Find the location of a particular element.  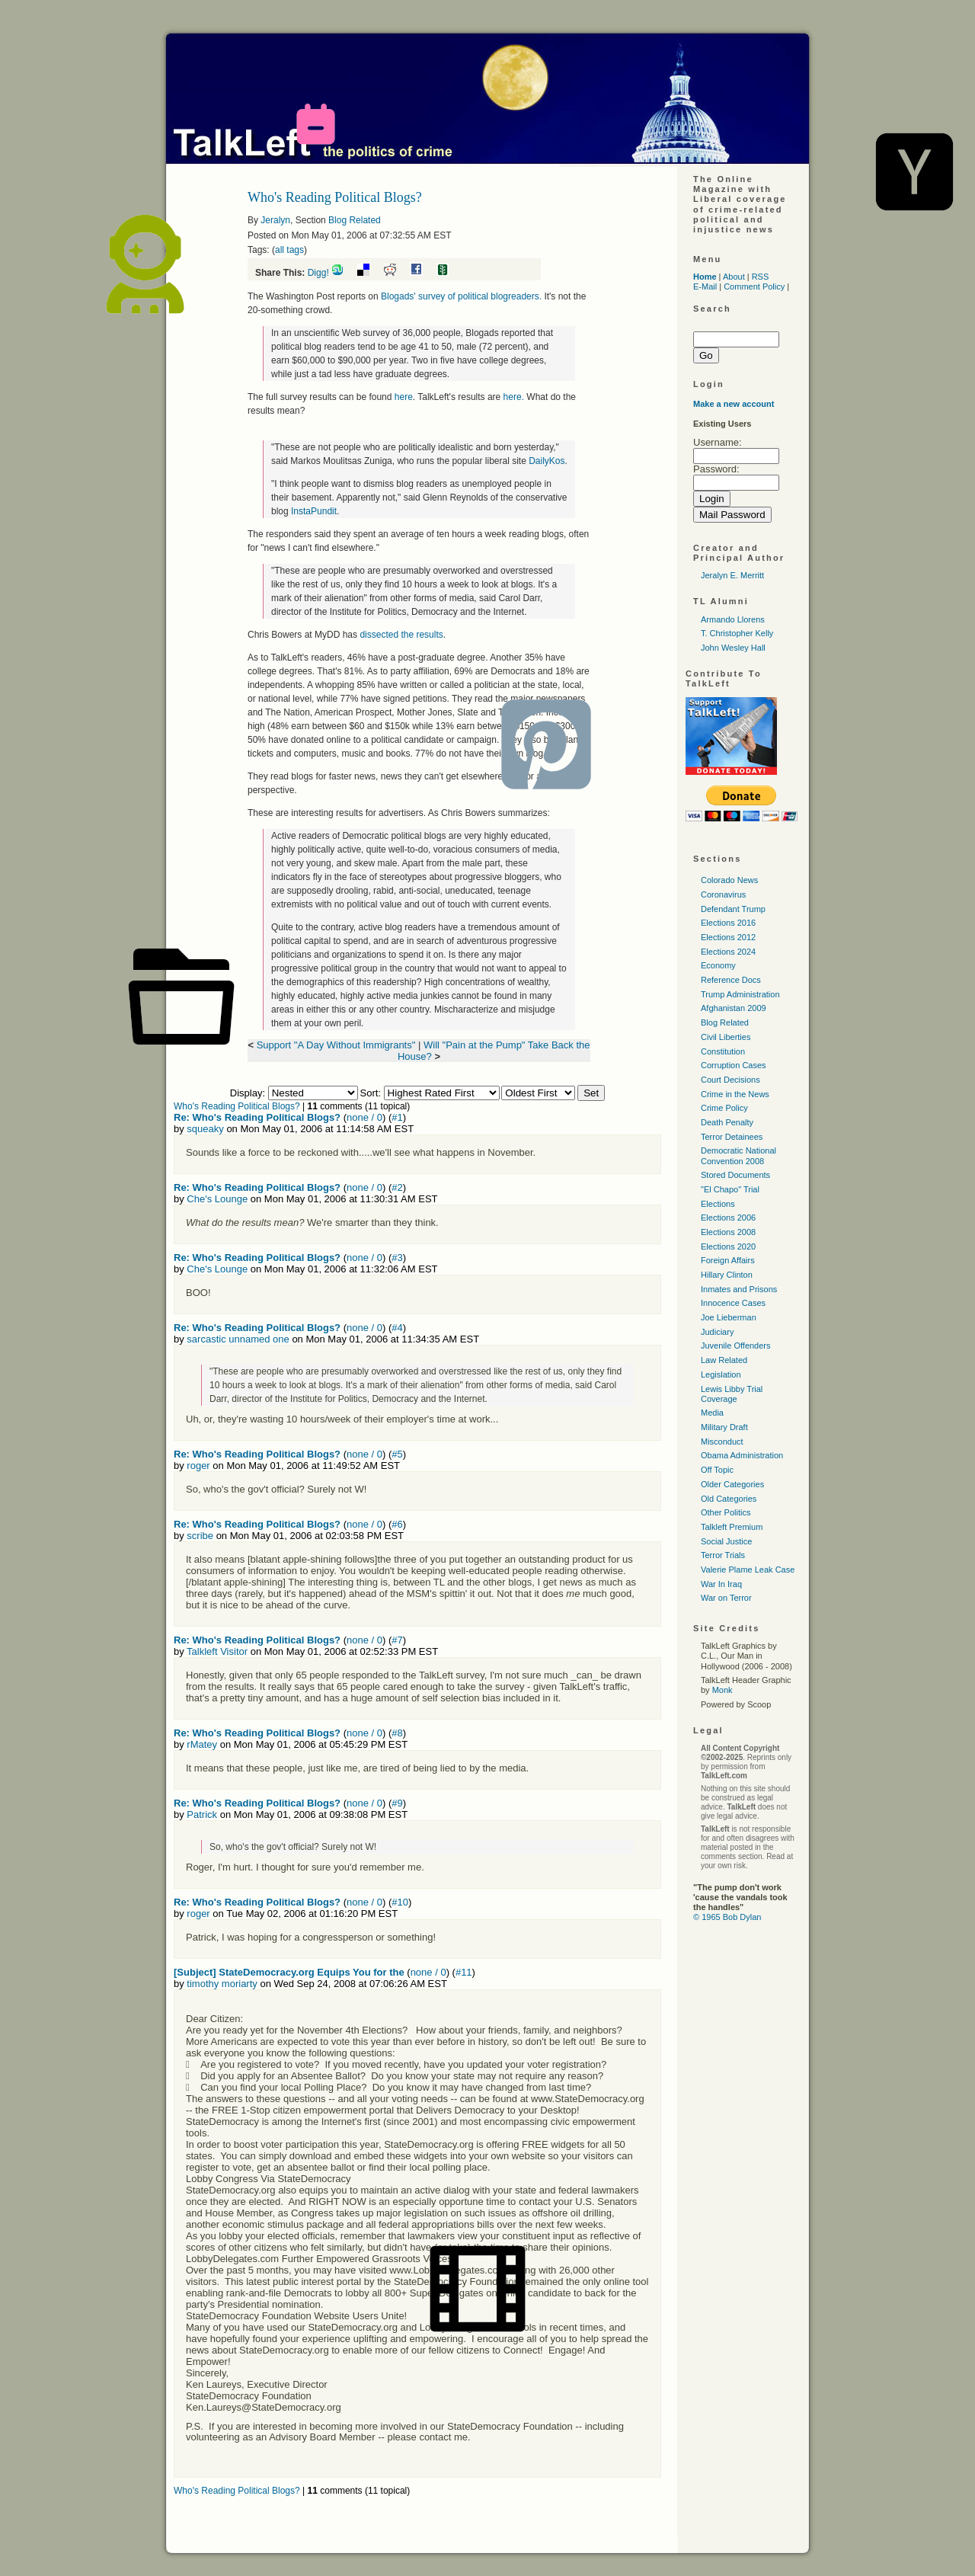

access video or film content is located at coordinates (478, 2289).